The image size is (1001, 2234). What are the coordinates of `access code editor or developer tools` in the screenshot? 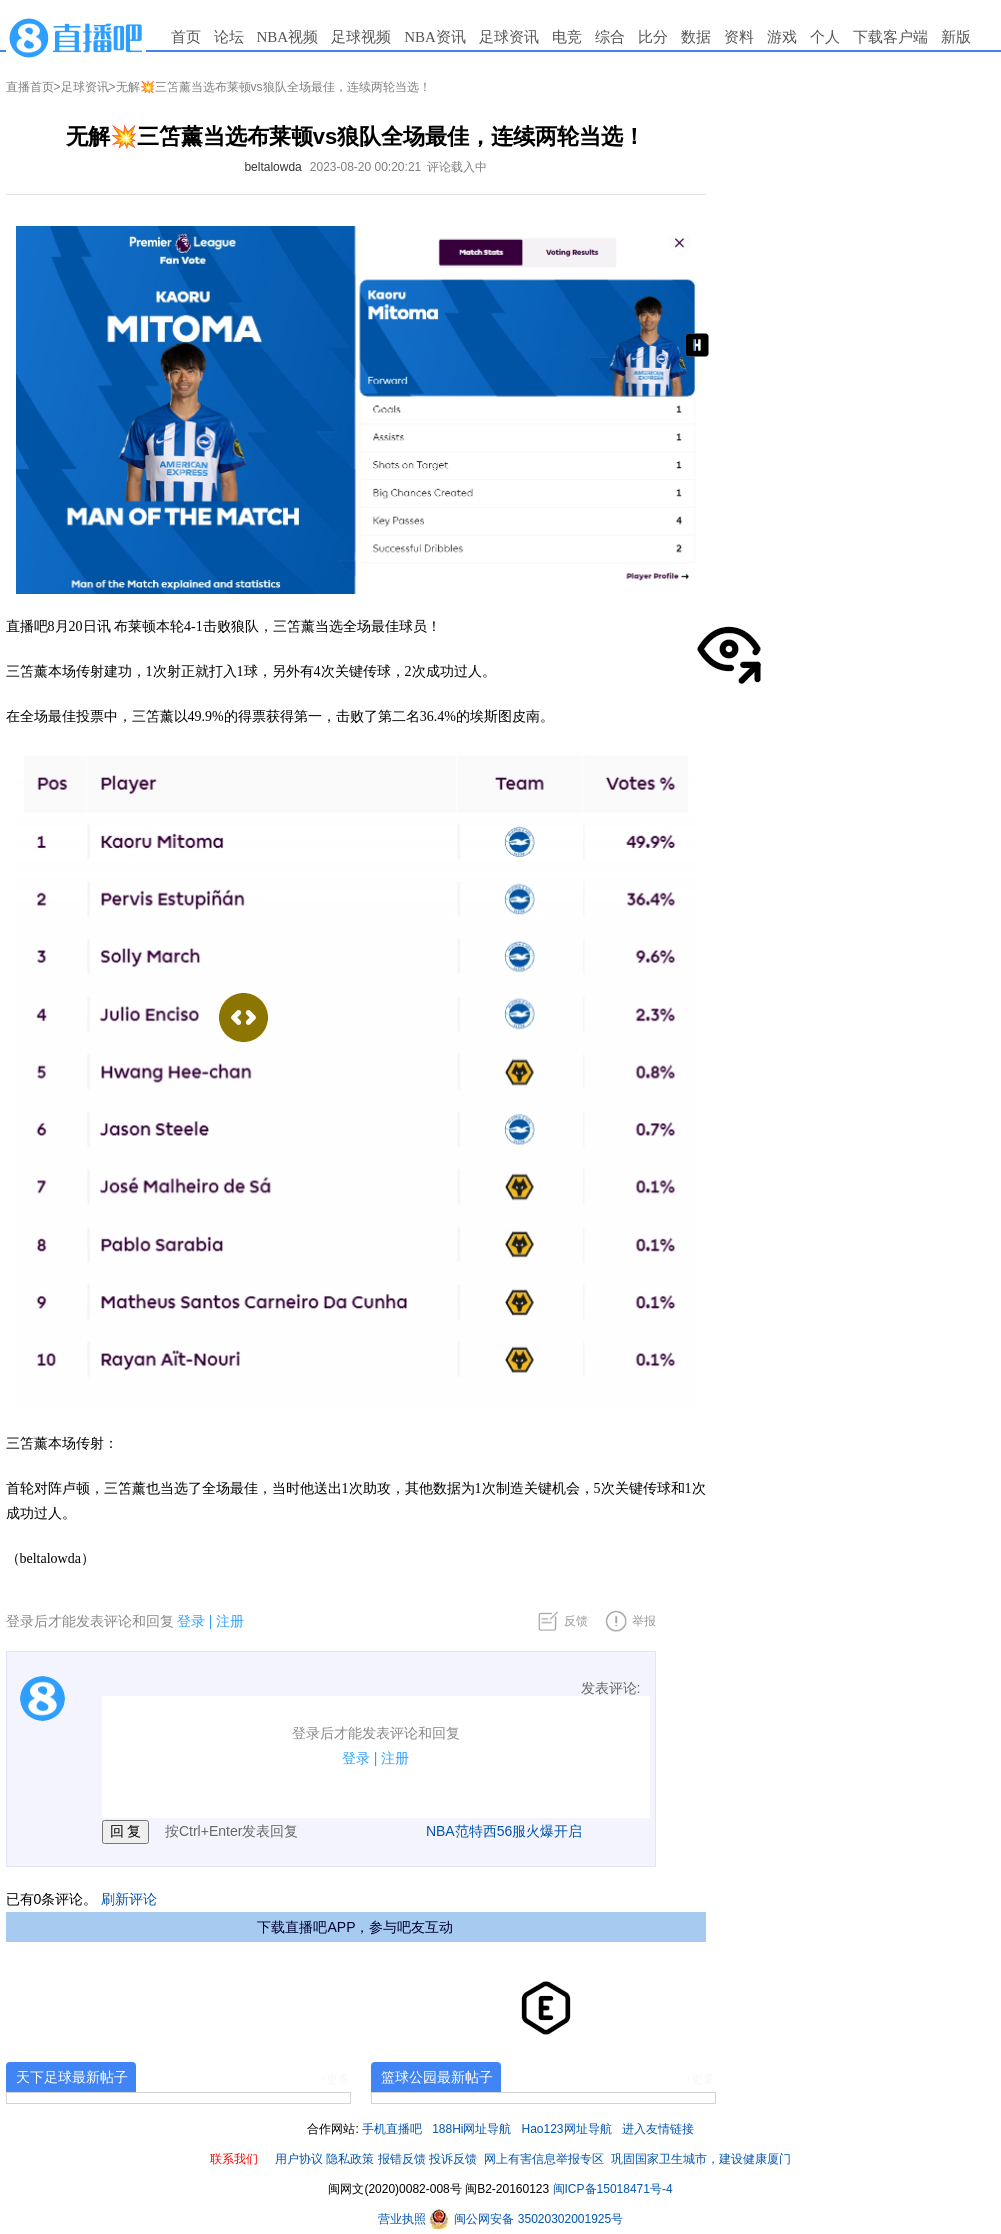 It's located at (243, 1017).